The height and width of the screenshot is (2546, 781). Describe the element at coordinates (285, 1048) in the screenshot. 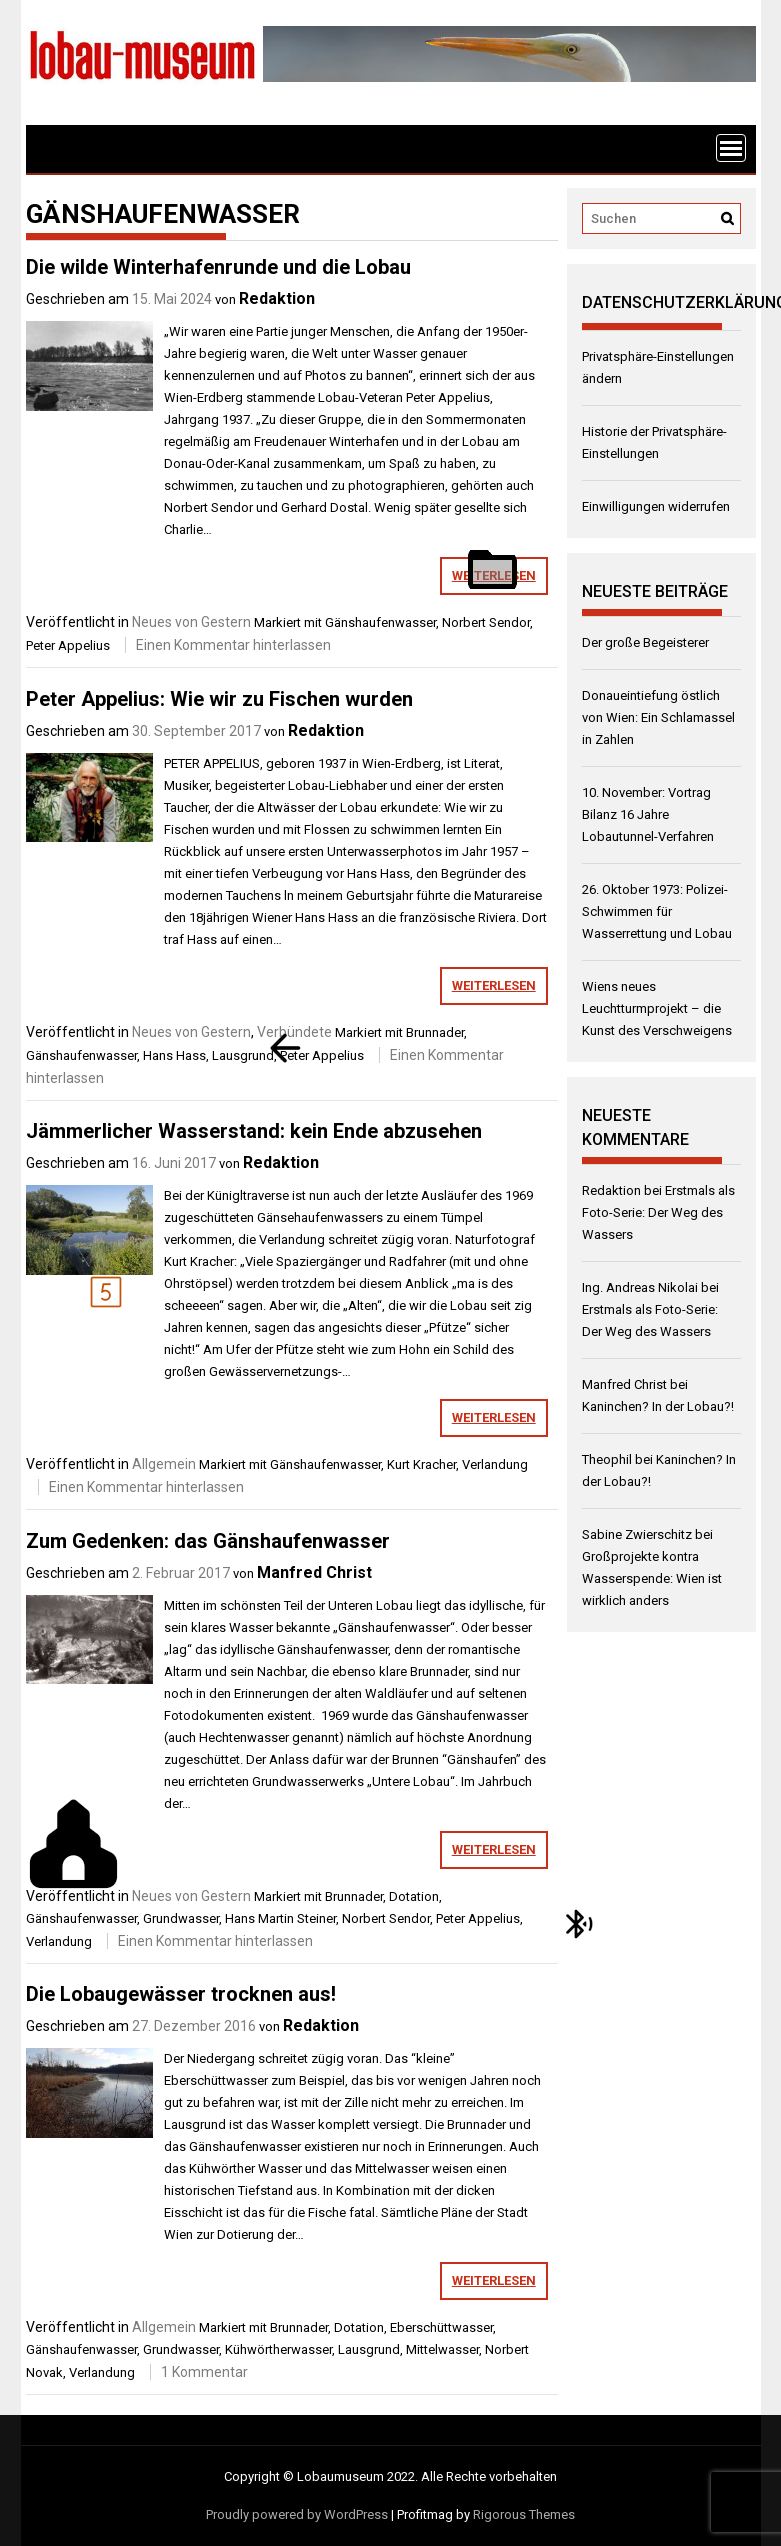

I see `go back to the previous screen` at that location.